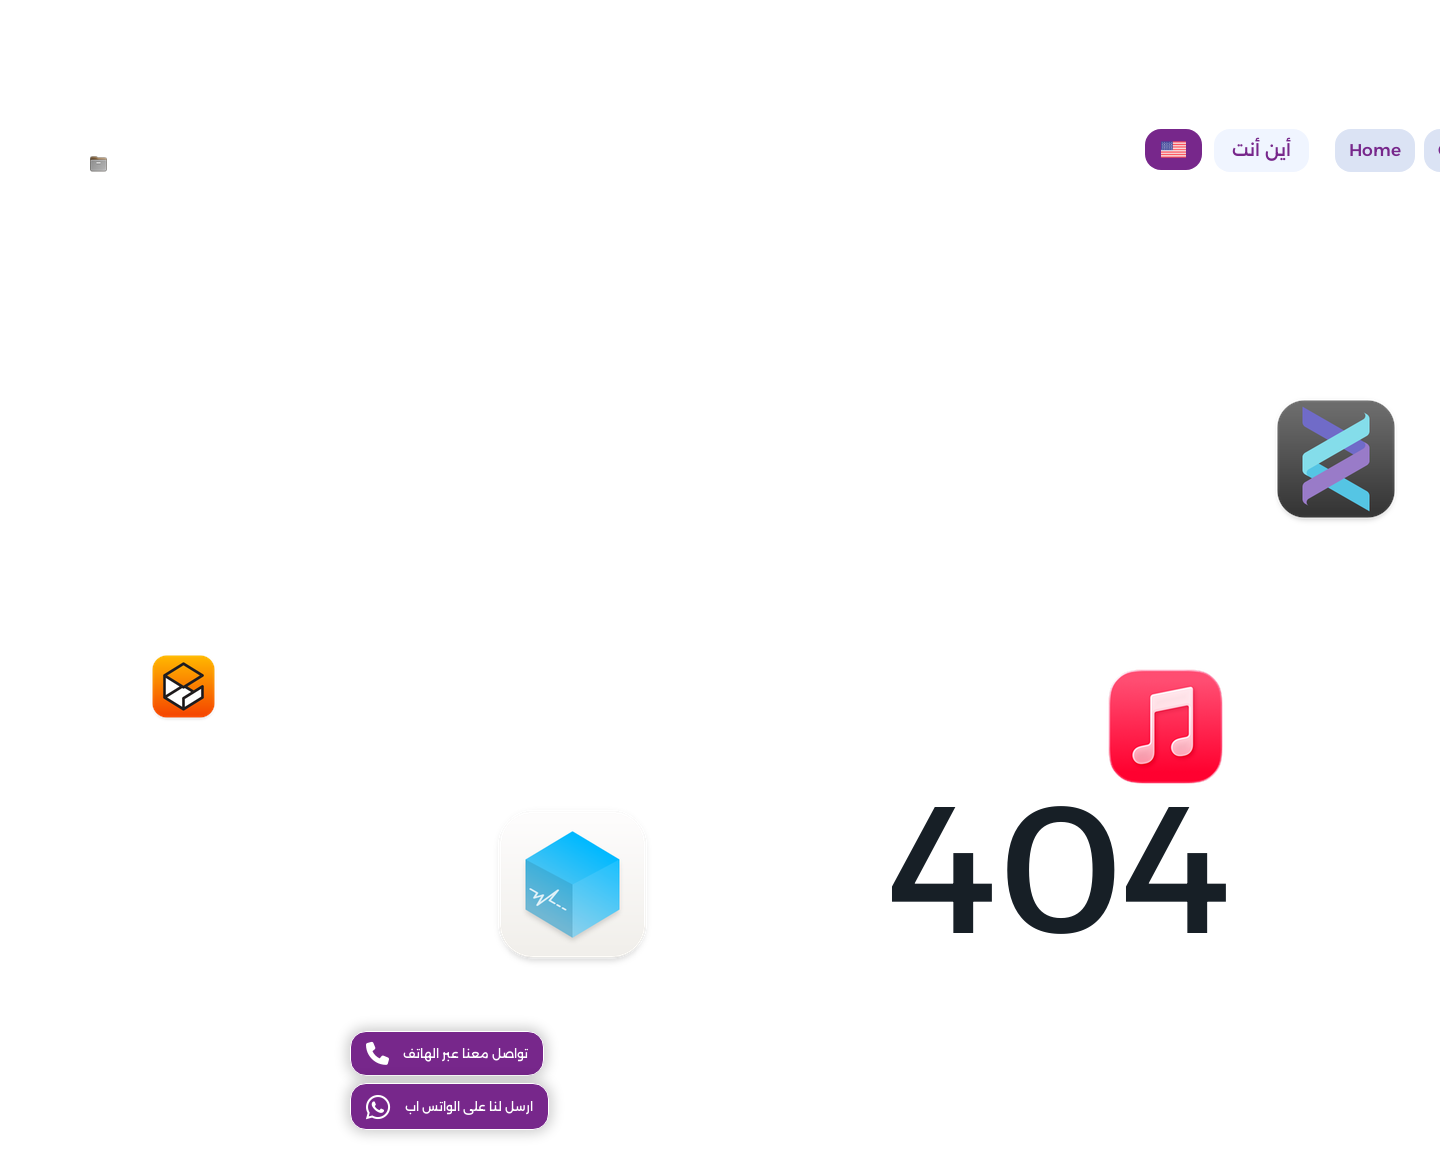 The image size is (1440, 1150). I want to click on open Apple Music app, so click(1165, 726).